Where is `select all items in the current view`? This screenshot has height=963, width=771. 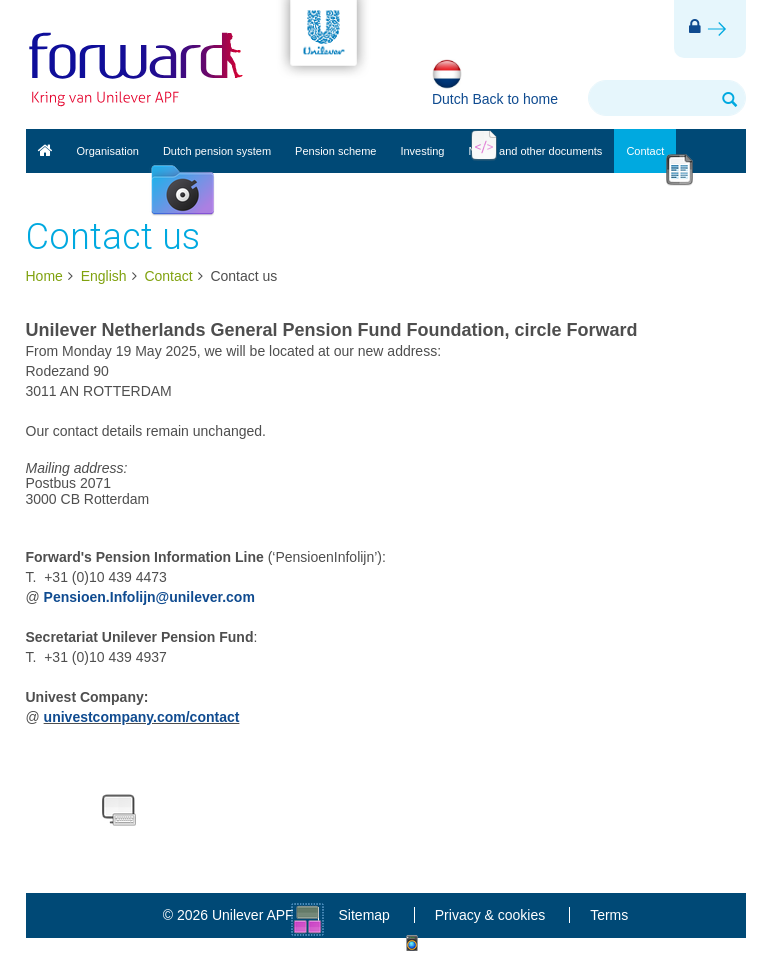
select all items in the current view is located at coordinates (307, 919).